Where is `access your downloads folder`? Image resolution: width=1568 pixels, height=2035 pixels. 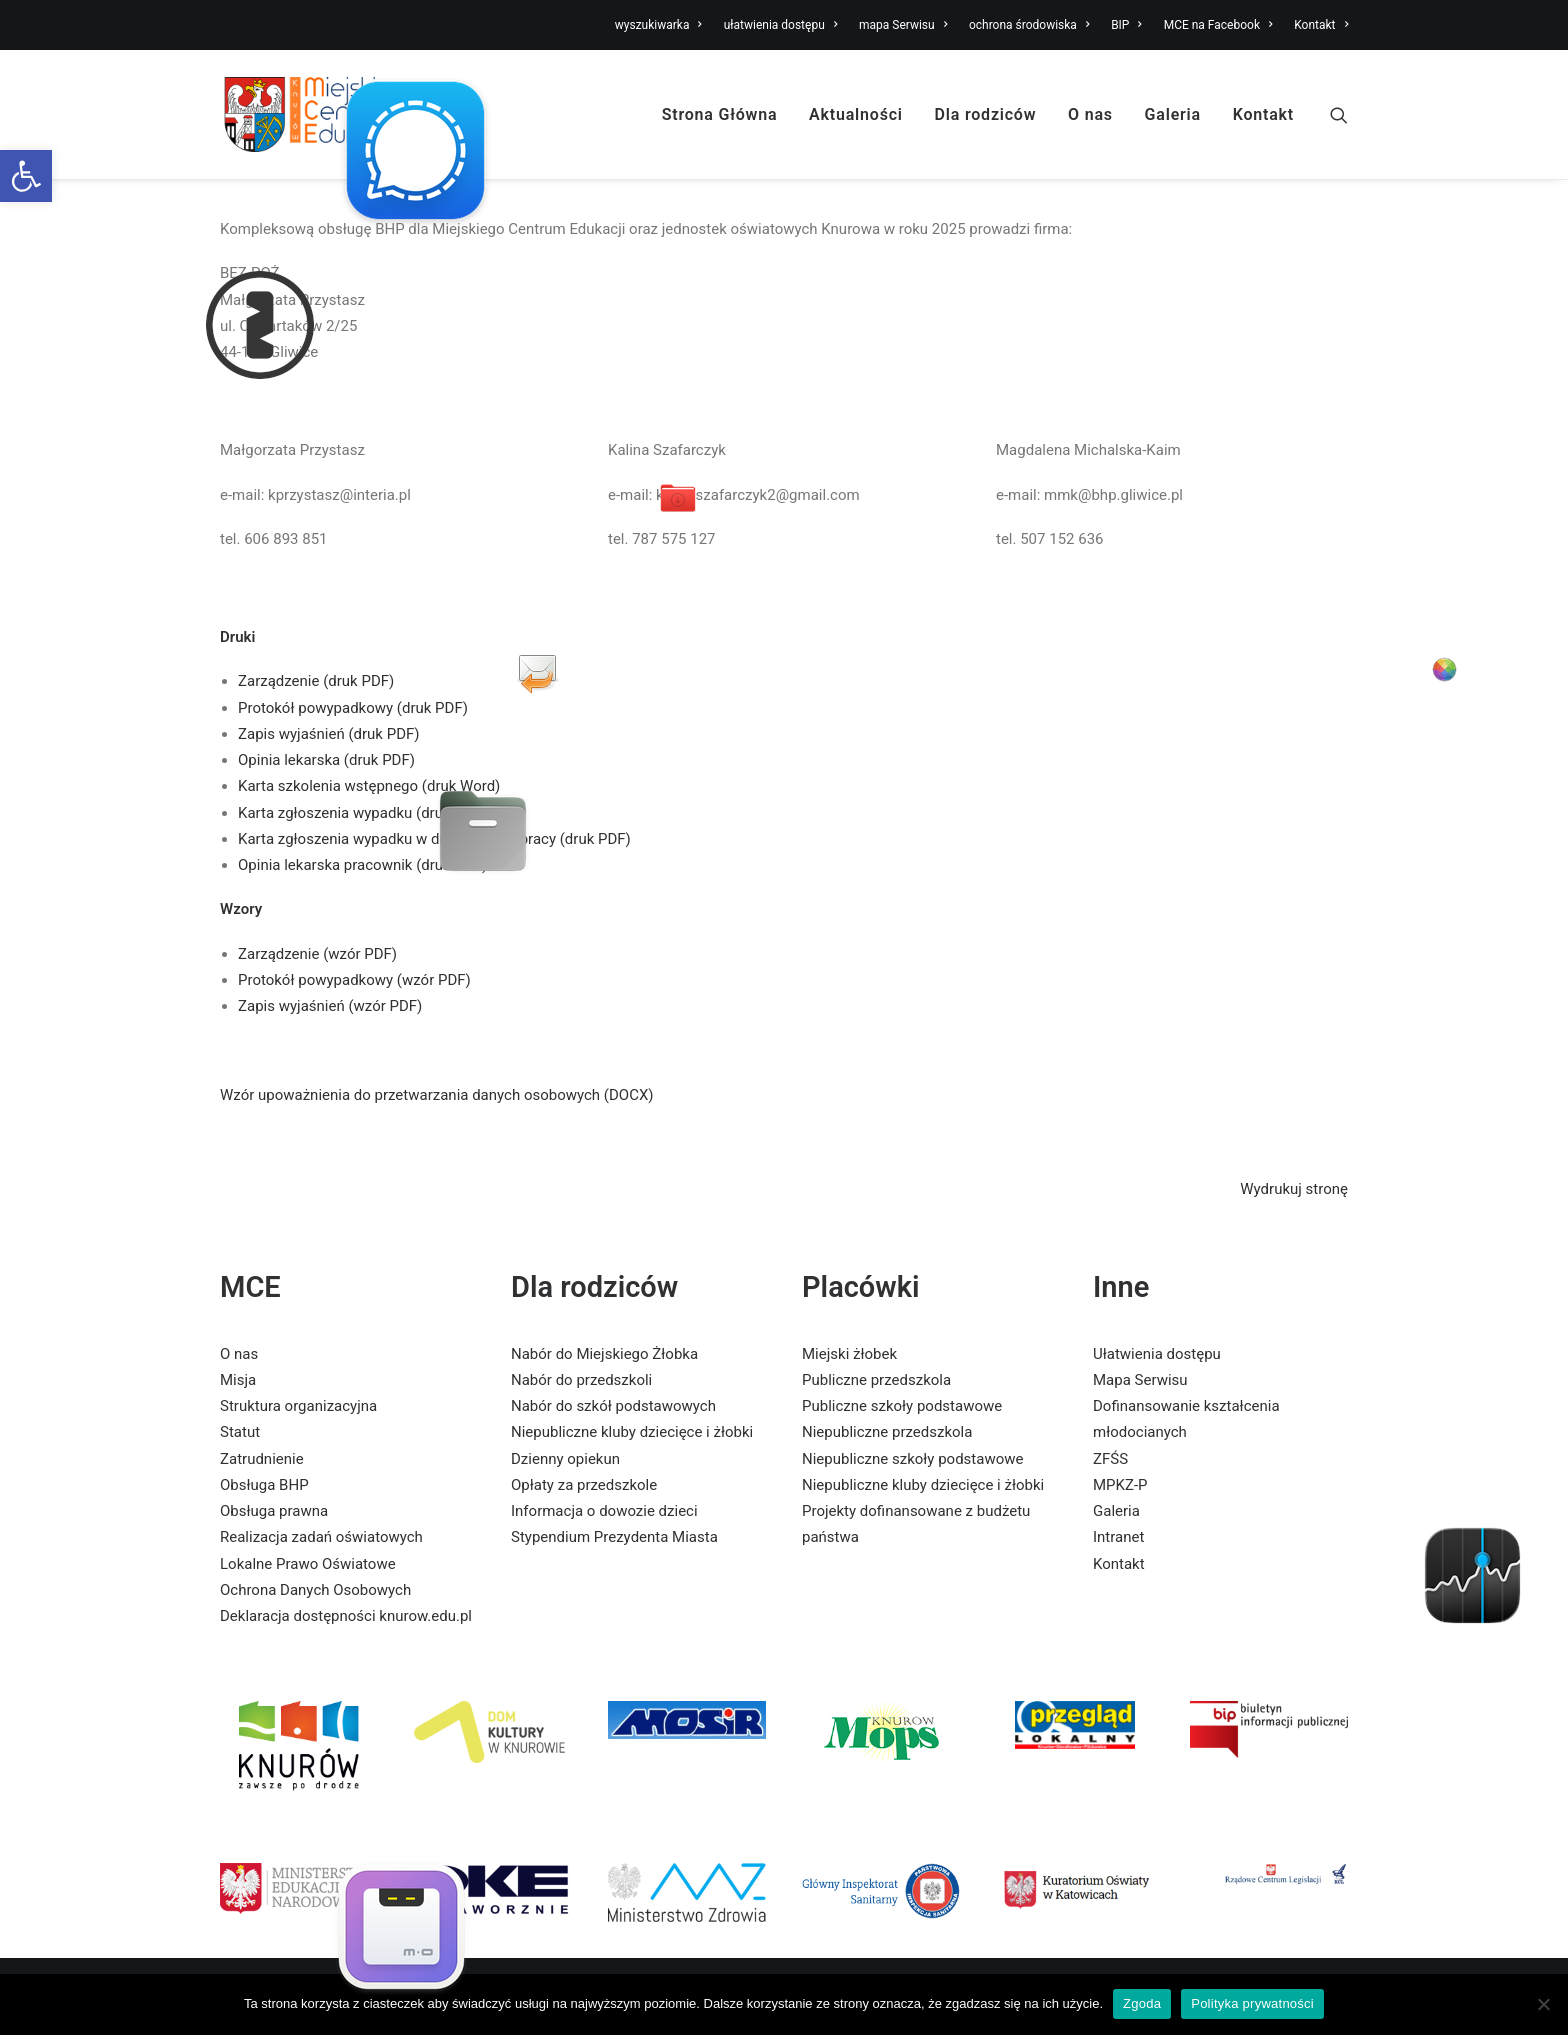 access your downloads folder is located at coordinates (678, 498).